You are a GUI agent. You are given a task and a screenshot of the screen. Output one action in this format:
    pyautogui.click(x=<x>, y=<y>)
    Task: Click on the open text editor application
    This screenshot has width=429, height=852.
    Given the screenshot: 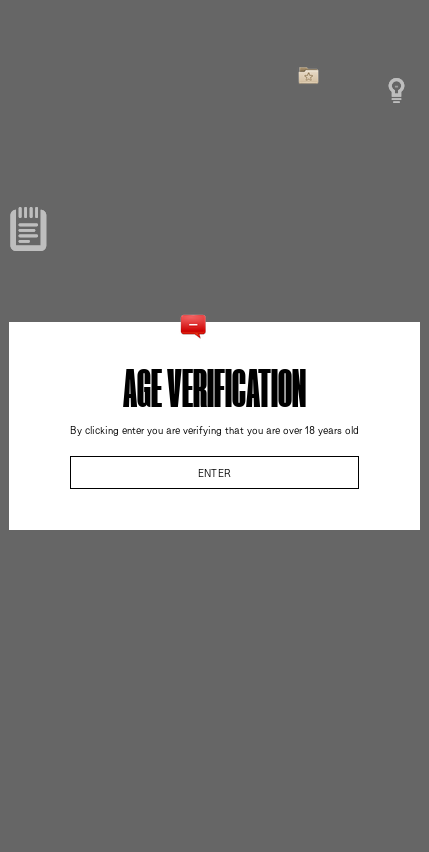 What is the action you would take?
    pyautogui.click(x=27, y=229)
    